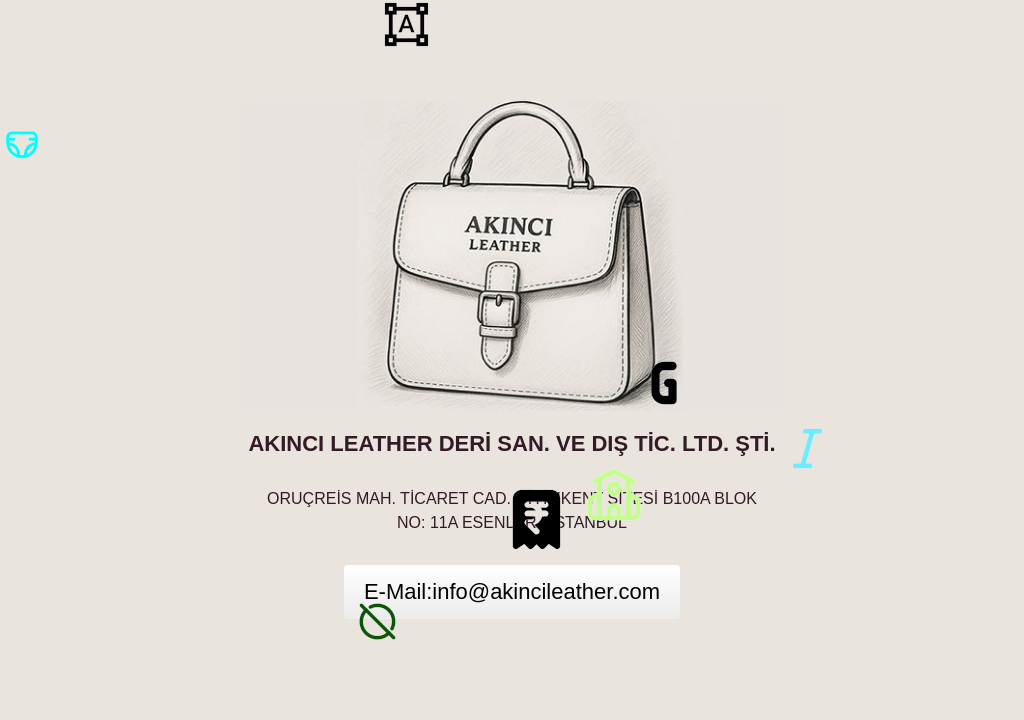 Image resolution: width=1024 pixels, height=720 pixels. Describe the element at coordinates (22, 144) in the screenshot. I see `track diaper changes for baby care logging` at that location.